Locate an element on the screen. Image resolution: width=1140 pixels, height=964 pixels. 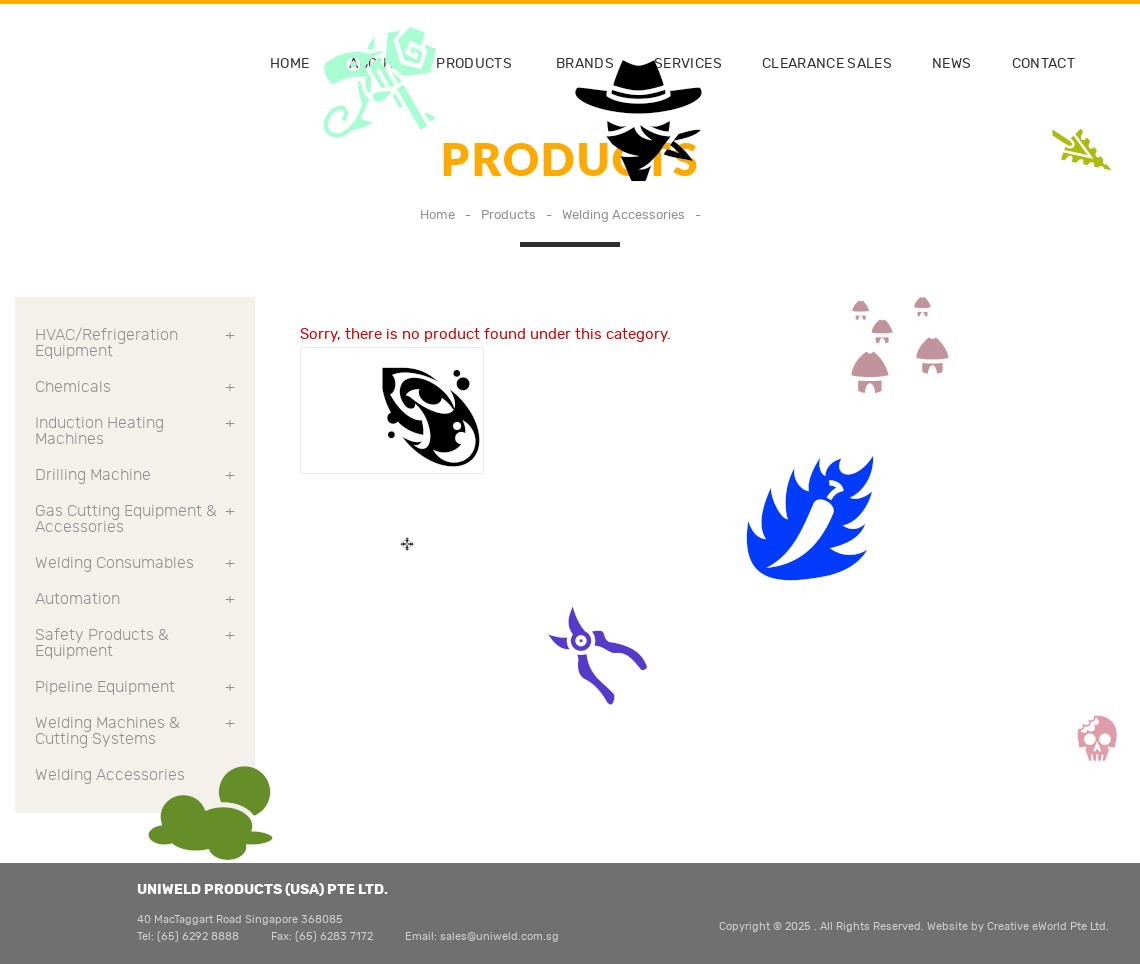
indicates a defeated enemy or death state is located at coordinates (1096, 738).